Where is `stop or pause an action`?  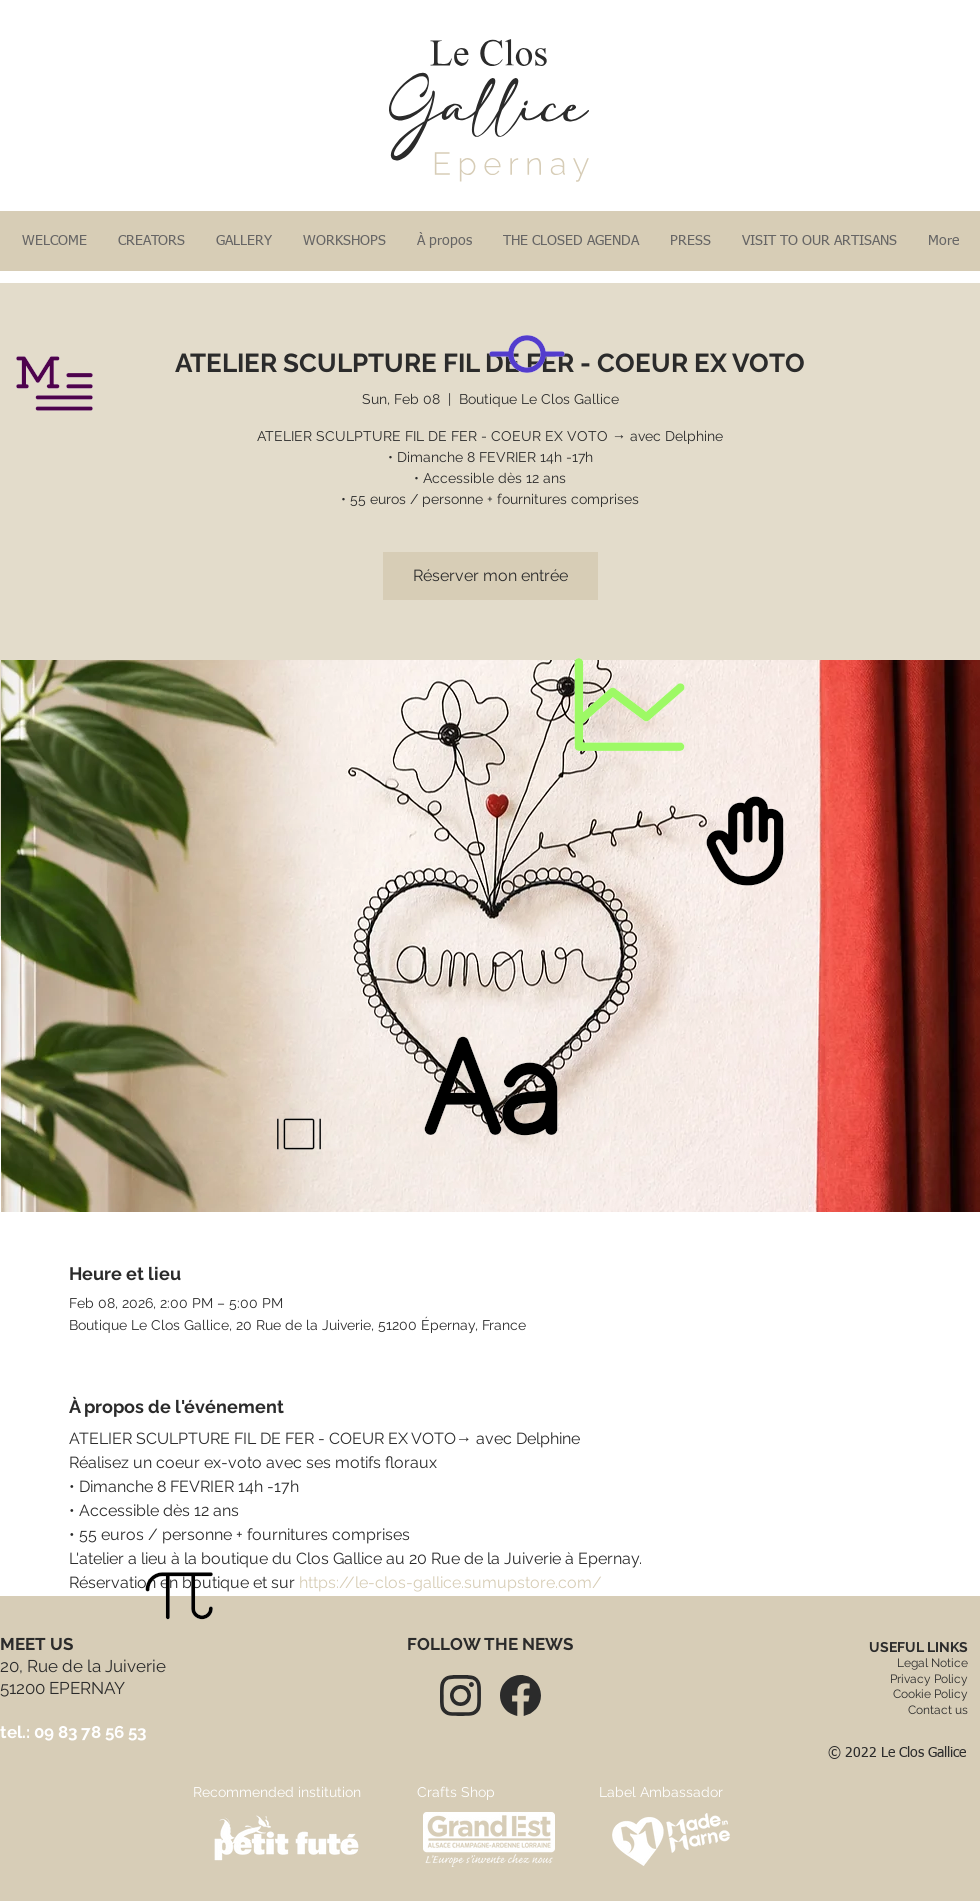 stop or pause an action is located at coordinates (748, 841).